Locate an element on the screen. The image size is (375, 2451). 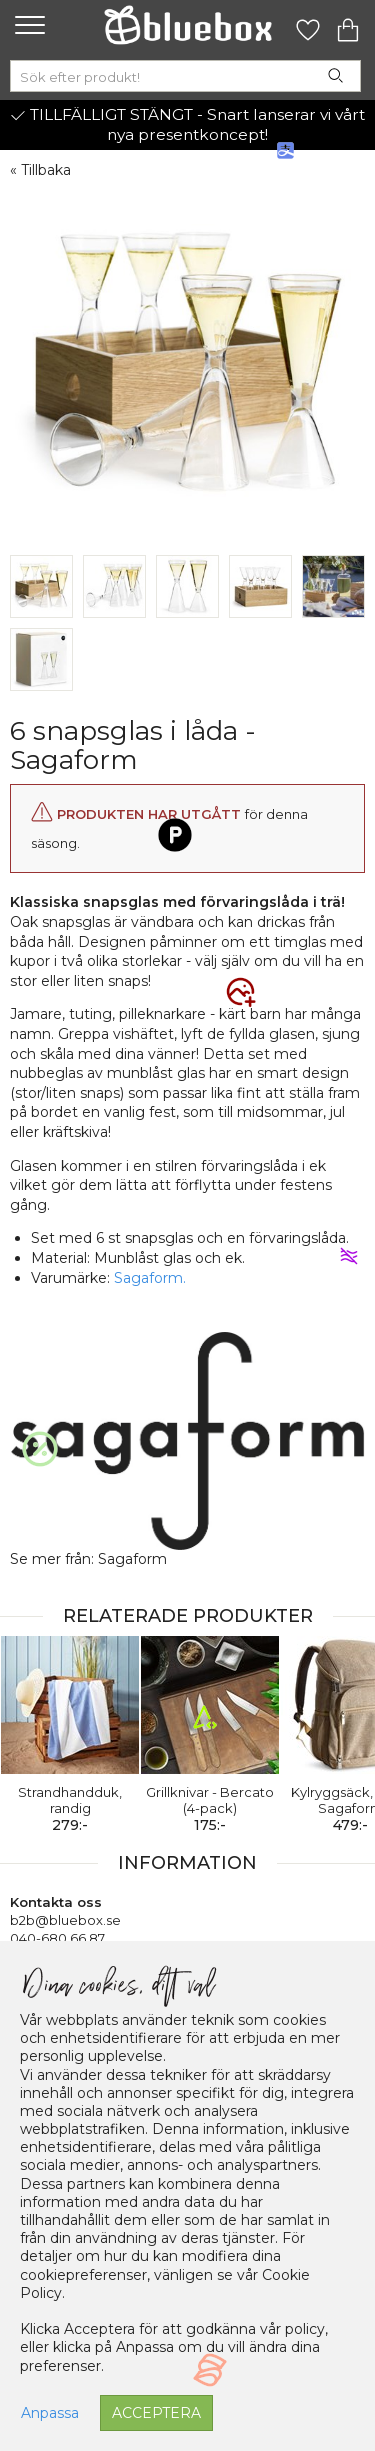
access navigation code or routing scripts is located at coordinates (204, 1717).